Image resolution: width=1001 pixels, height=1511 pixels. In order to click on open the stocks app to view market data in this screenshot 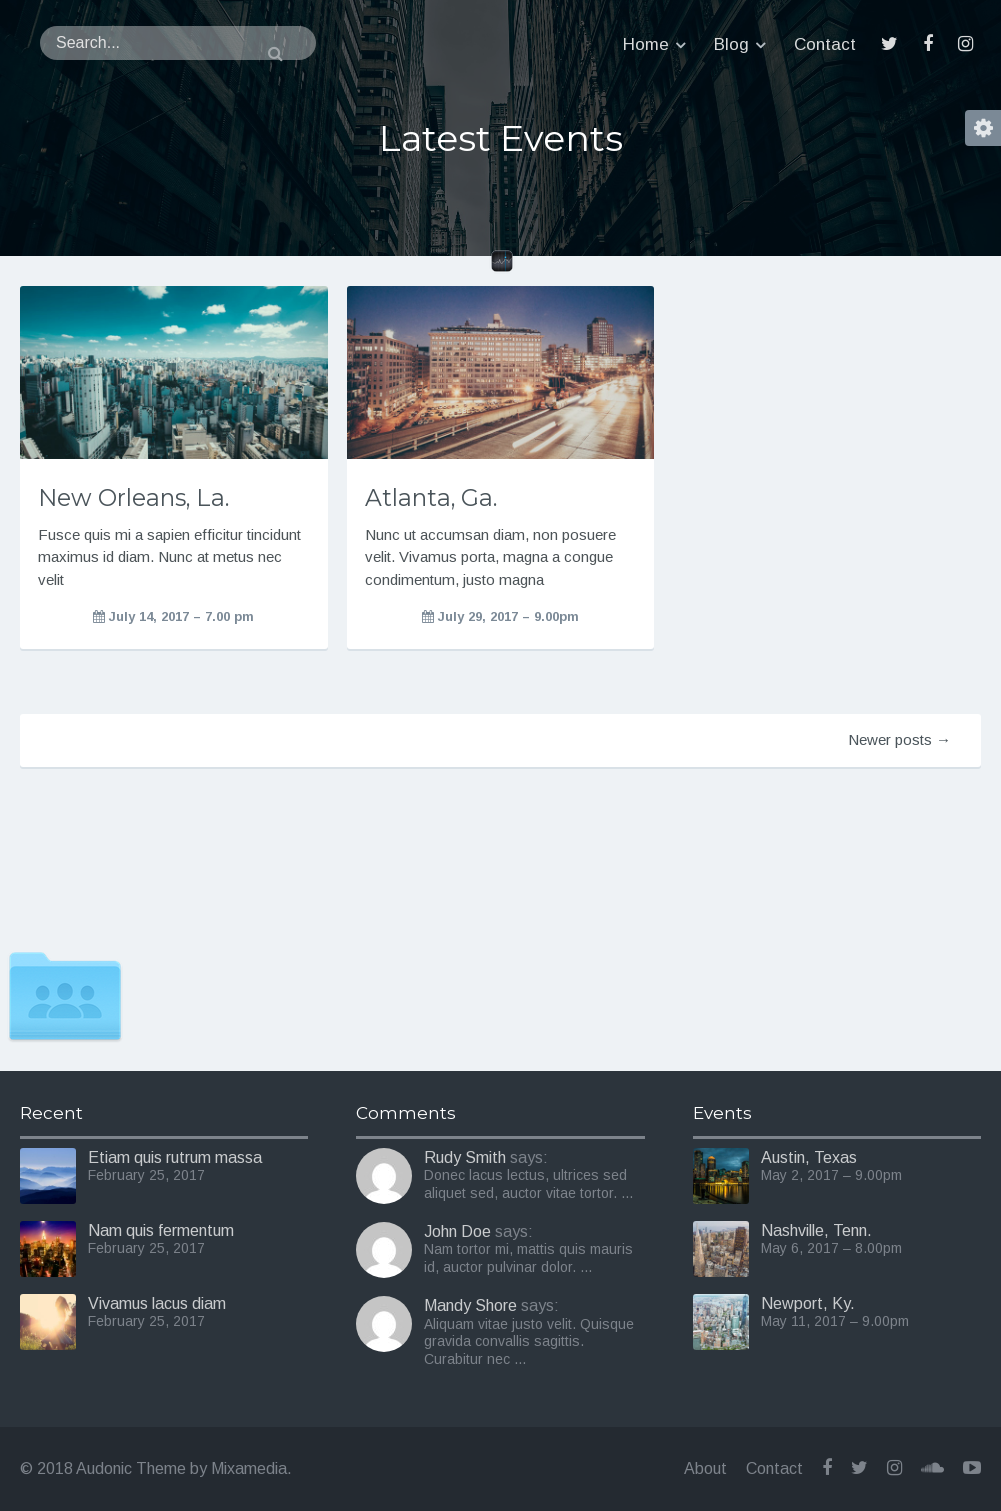, I will do `click(502, 261)`.